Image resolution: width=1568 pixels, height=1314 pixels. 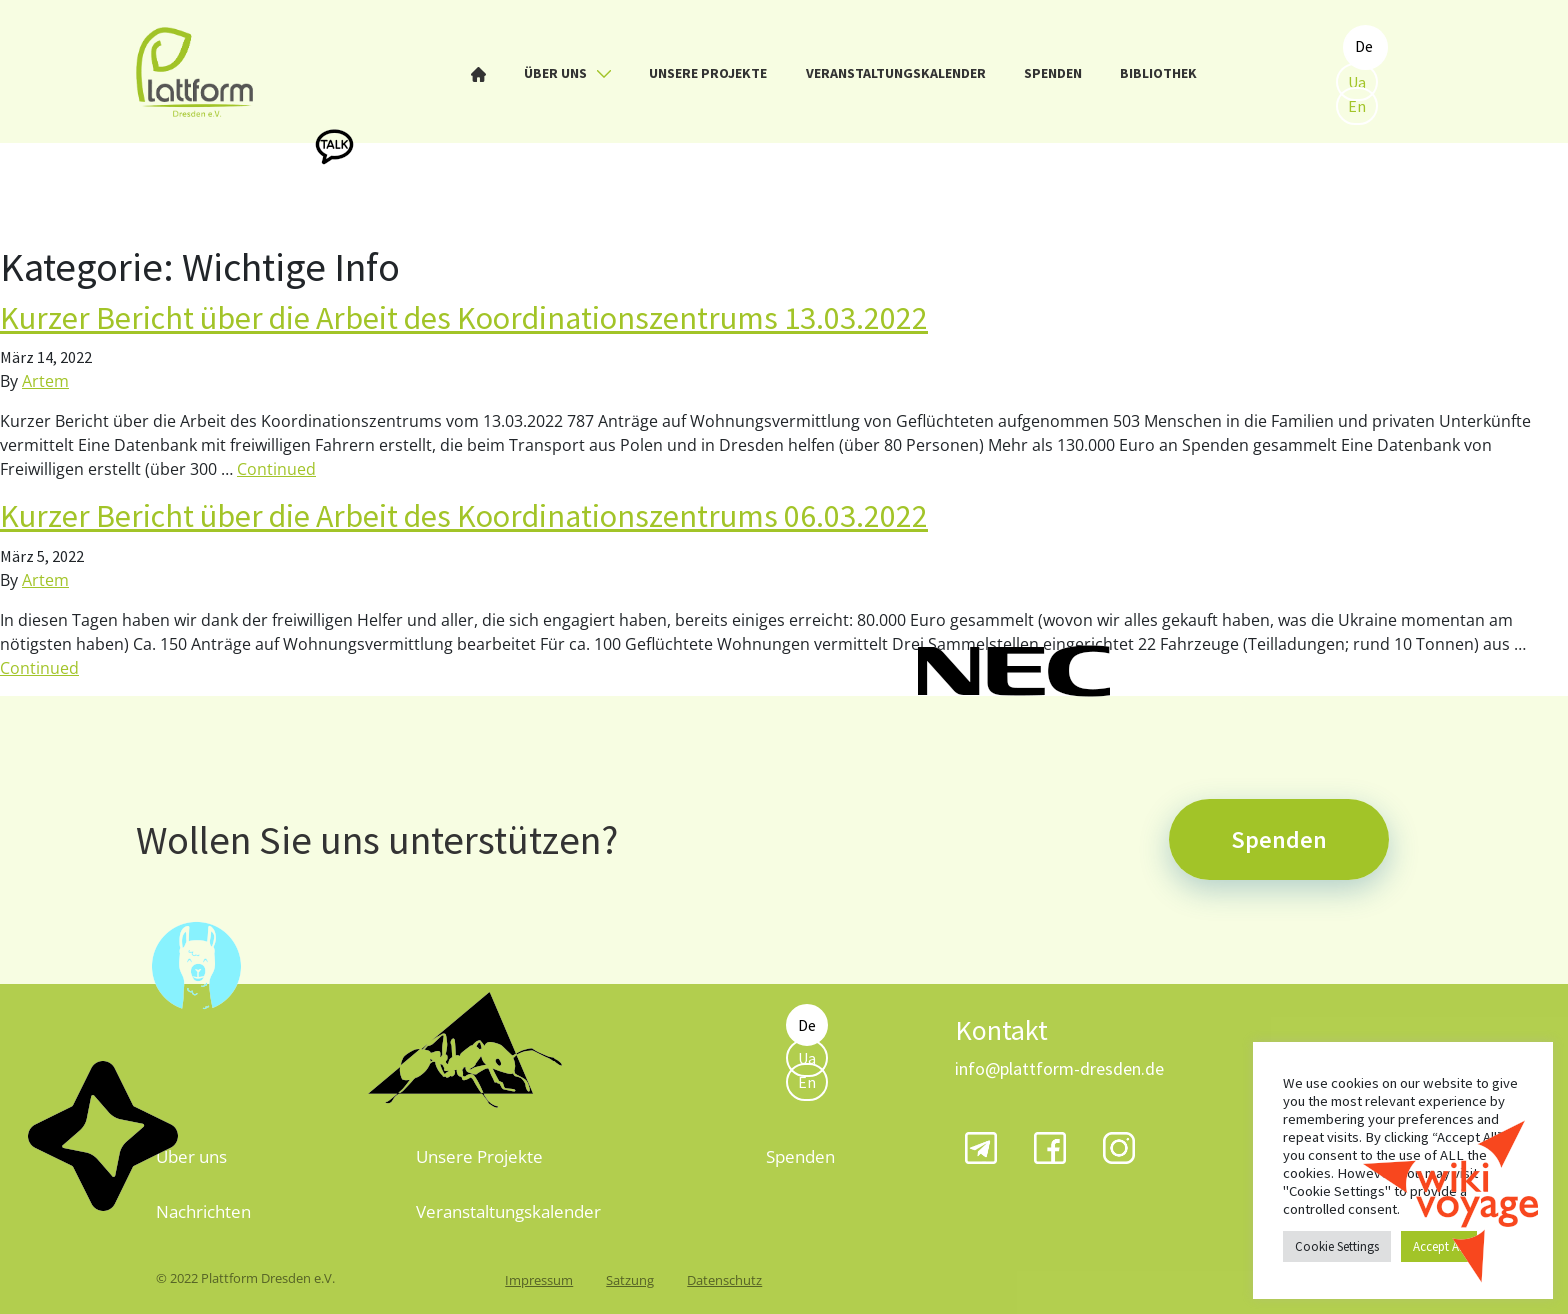 What do you see at coordinates (1450, 1201) in the screenshot?
I see `open wikivoyage travel guide` at bounding box center [1450, 1201].